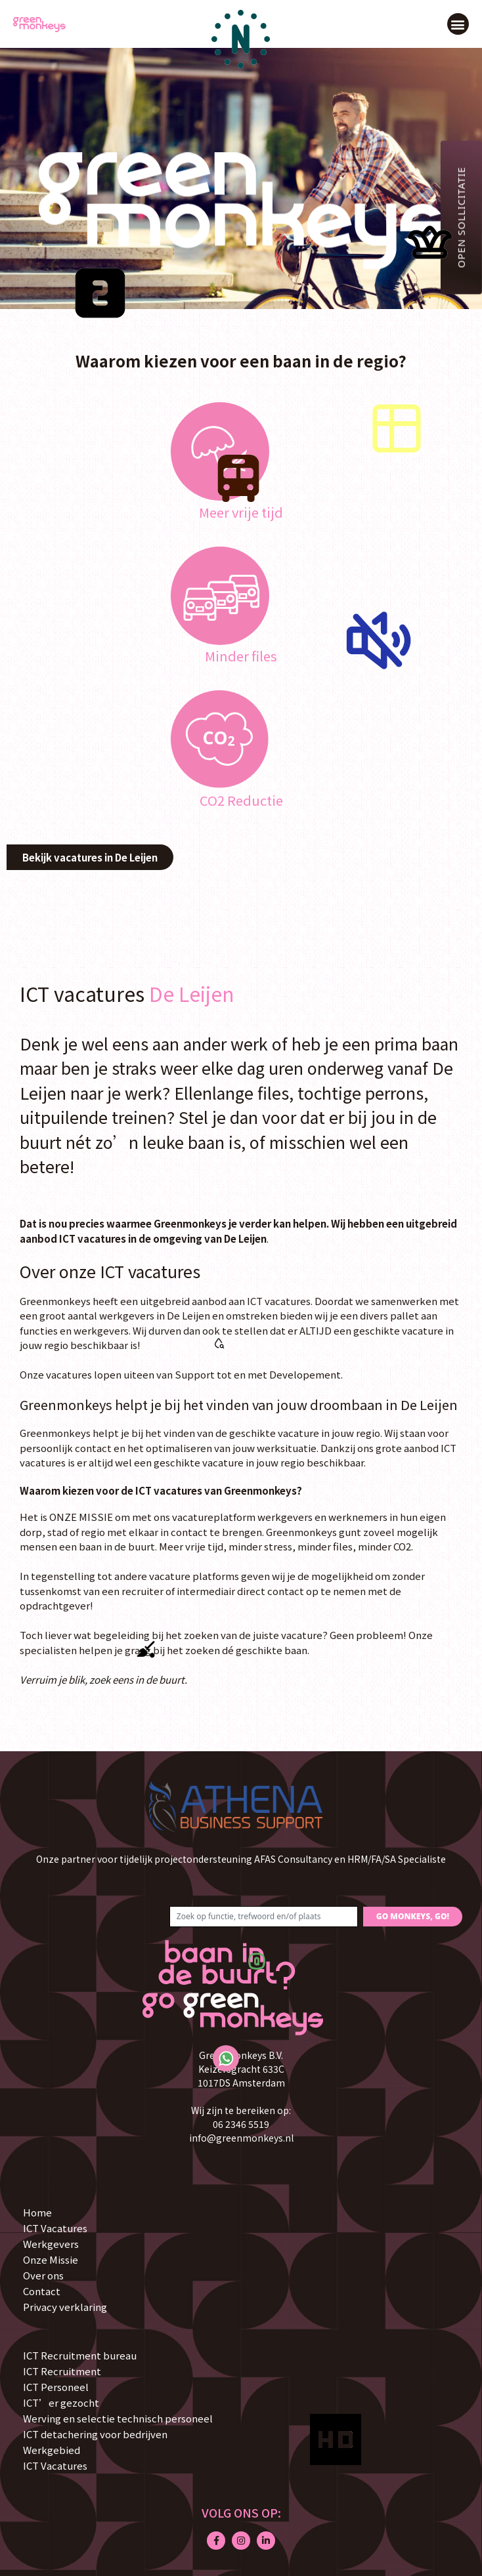 This screenshot has width=482, height=2576. What do you see at coordinates (336, 2440) in the screenshot?
I see `indicates high definition video quality is available` at bounding box center [336, 2440].